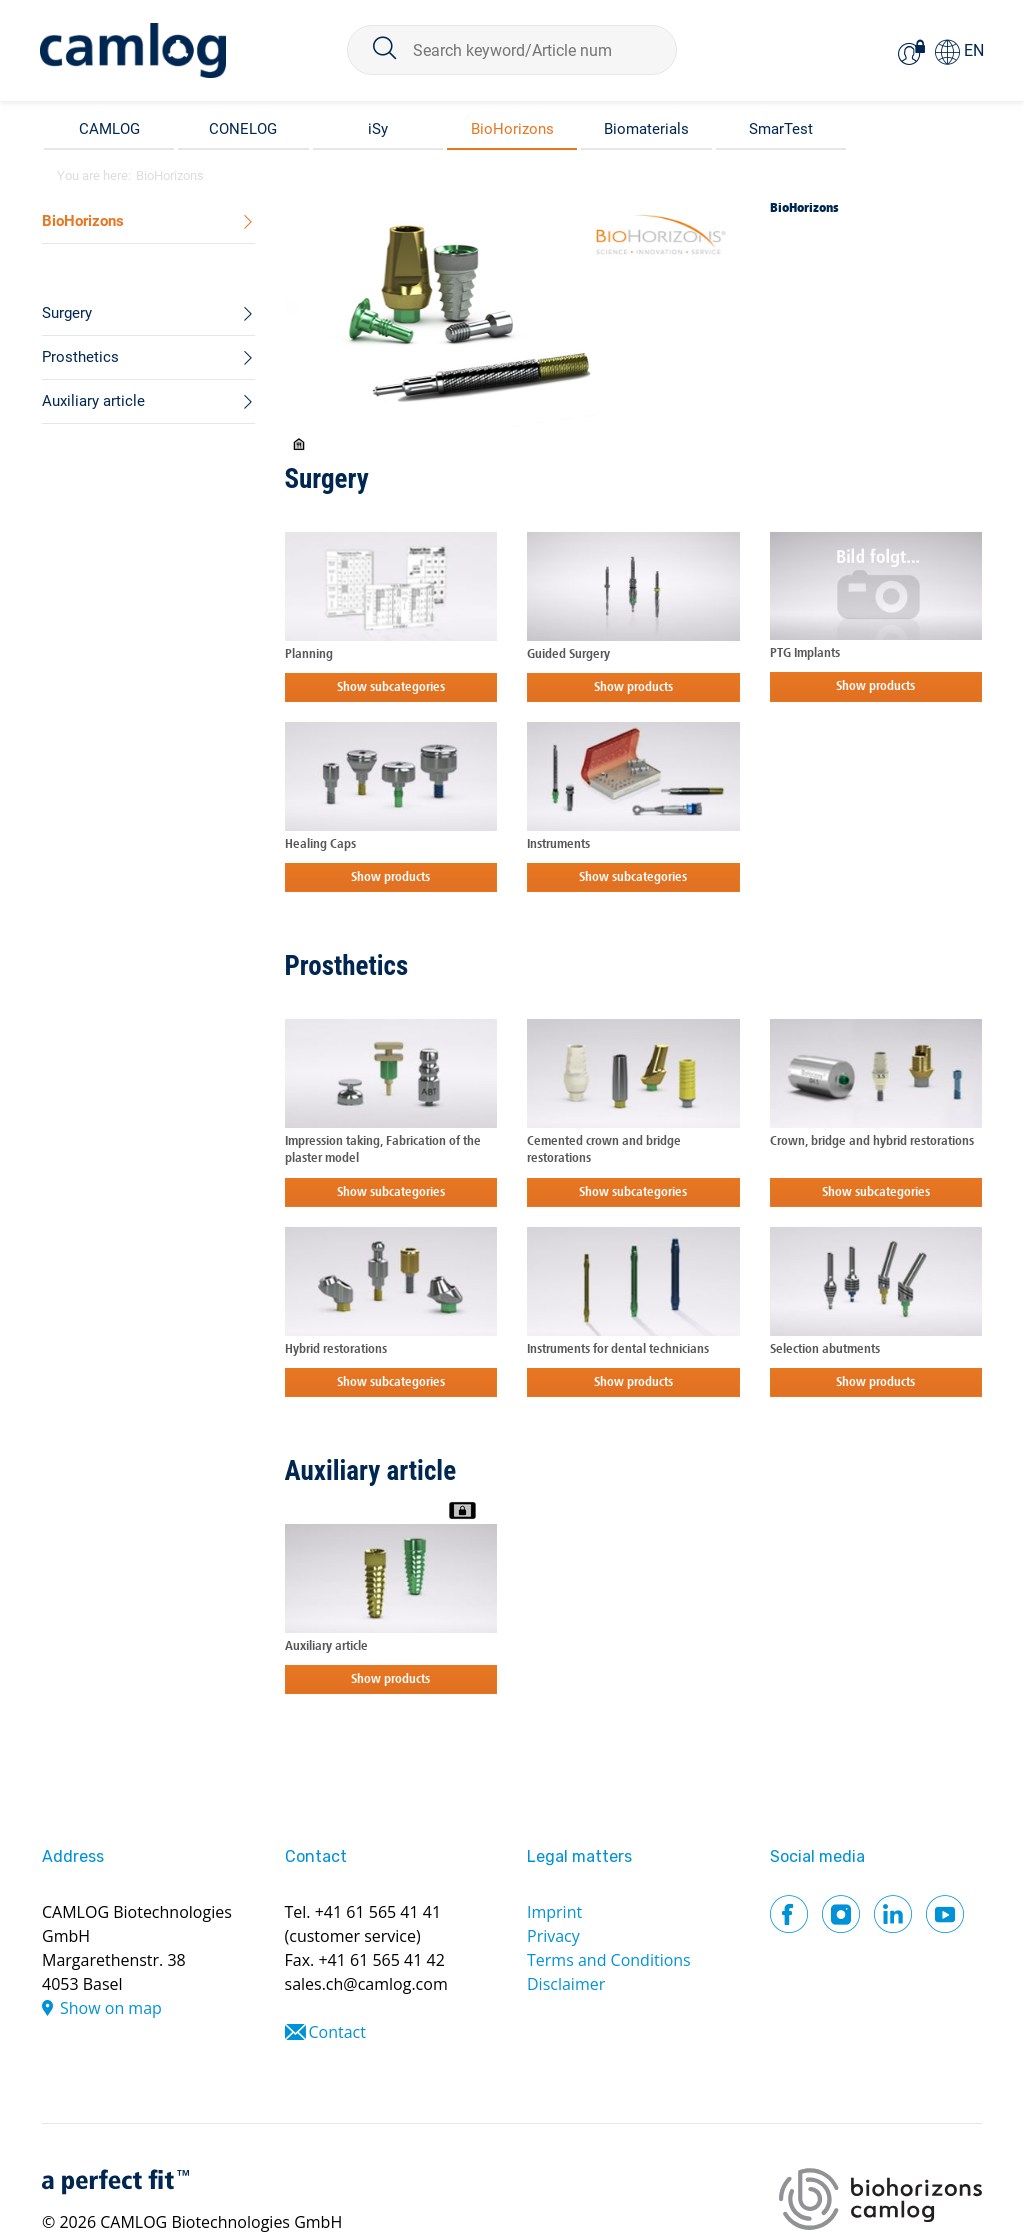 The width and height of the screenshot is (1024, 2236). What do you see at coordinates (299, 444) in the screenshot?
I see `find nearby food banks or food assistance locations` at bounding box center [299, 444].